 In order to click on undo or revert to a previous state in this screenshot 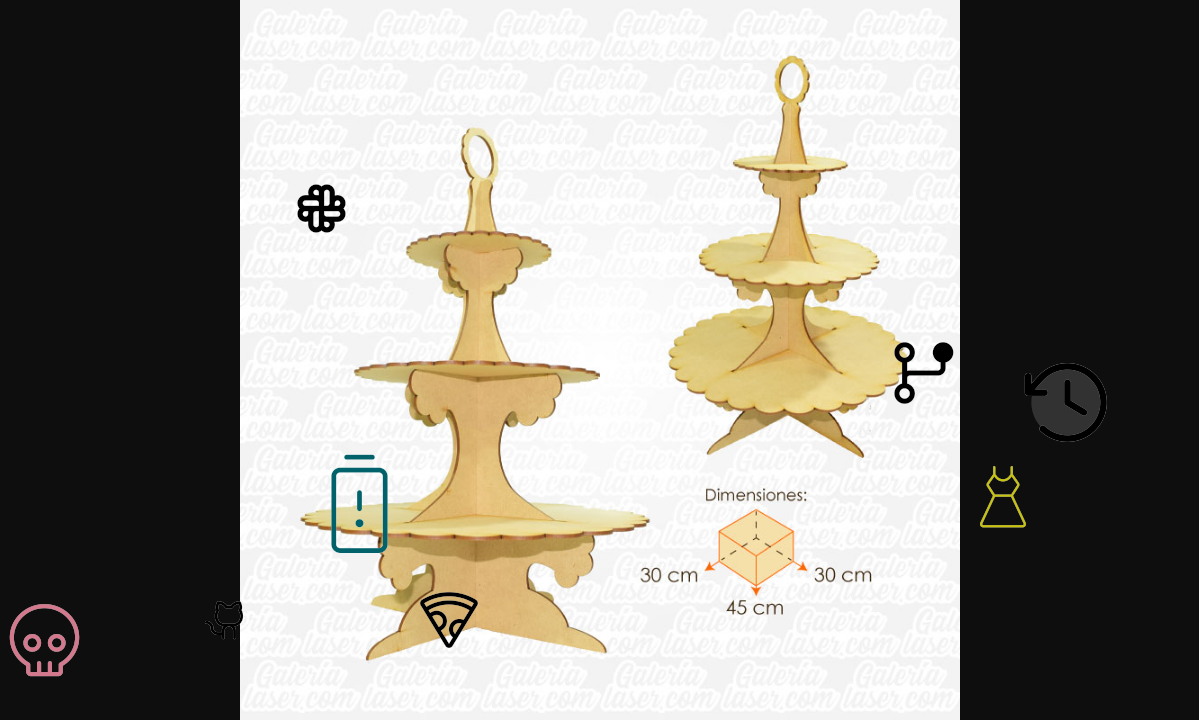, I will do `click(1067, 402)`.